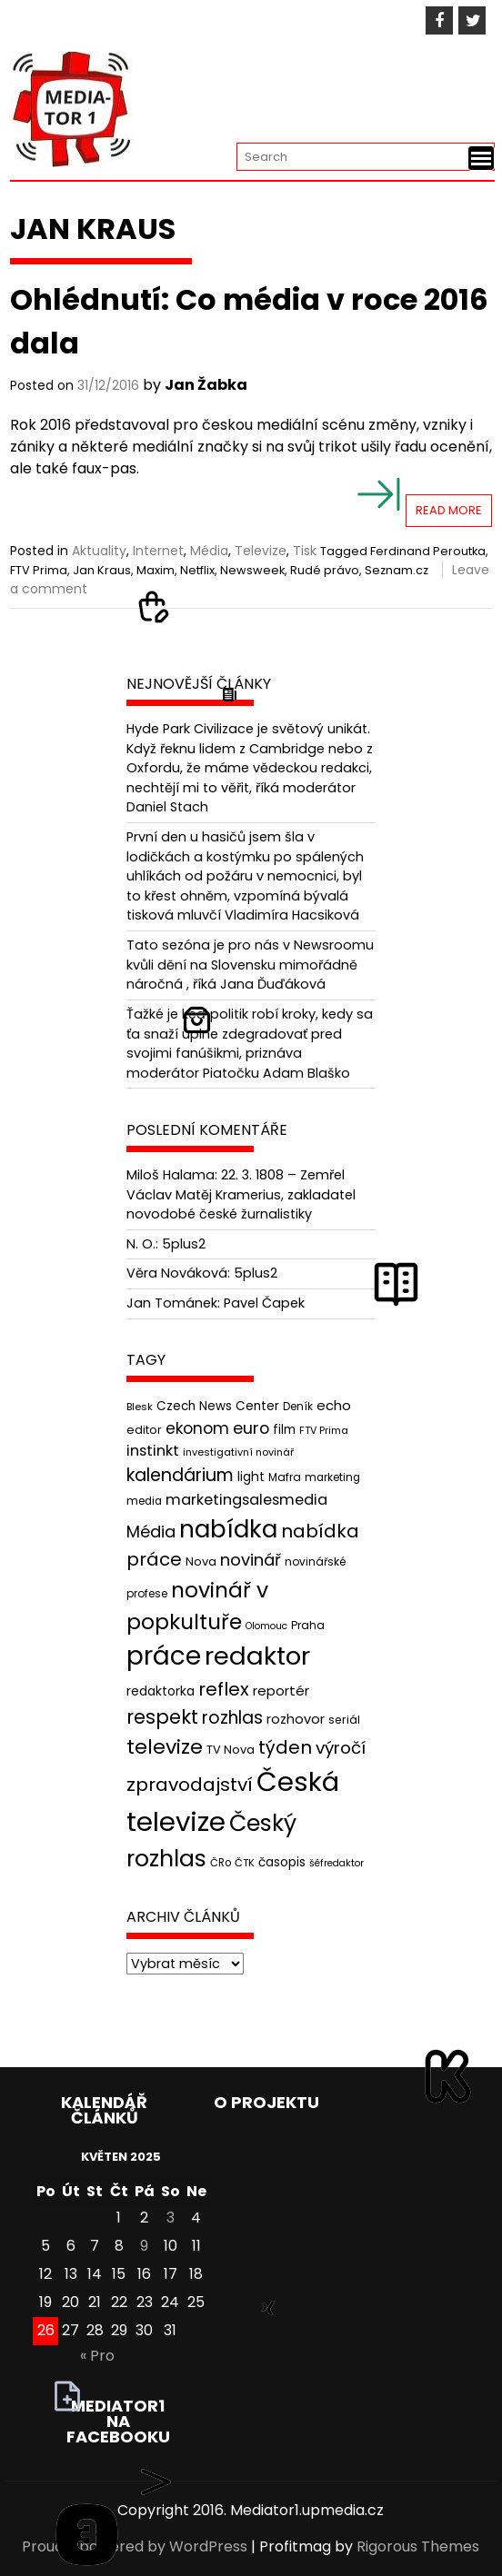 This screenshot has width=502, height=2576. Describe the element at coordinates (67, 2396) in the screenshot. I see `create a new file` at that location.